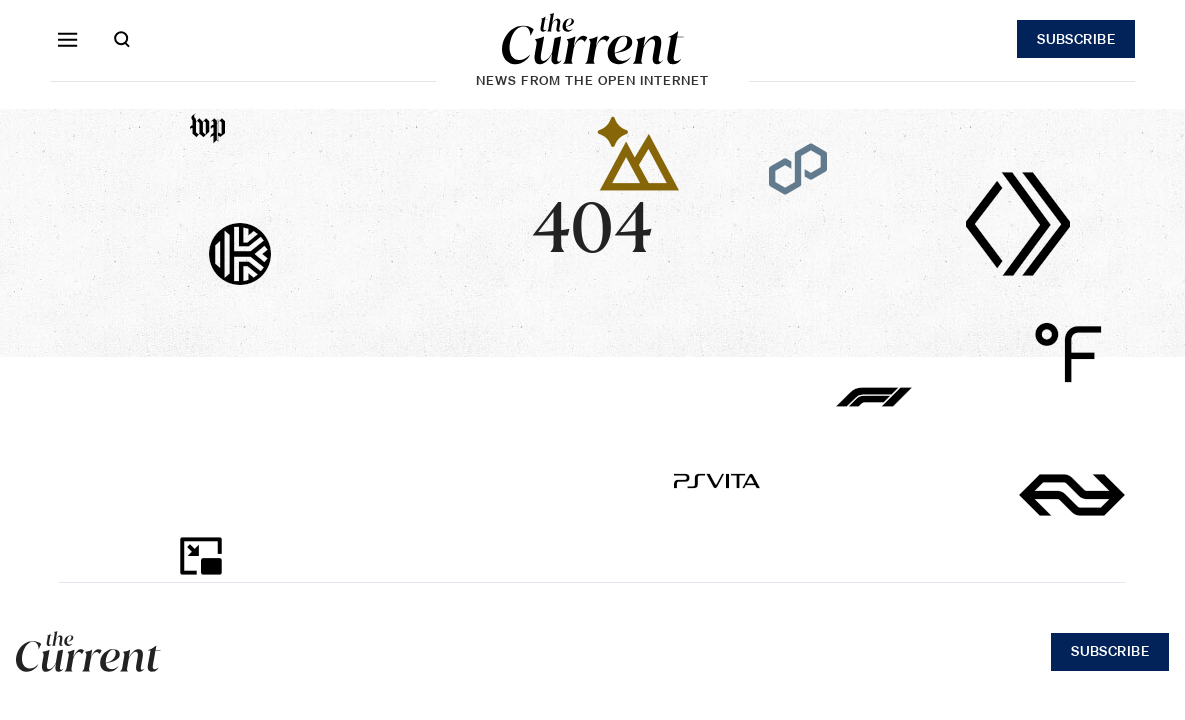 This screenshot has height=720, width=1185. I want to click on open the Nederlandse Spoorwegen (NS) Dutch railways app, so click(1072, 495).